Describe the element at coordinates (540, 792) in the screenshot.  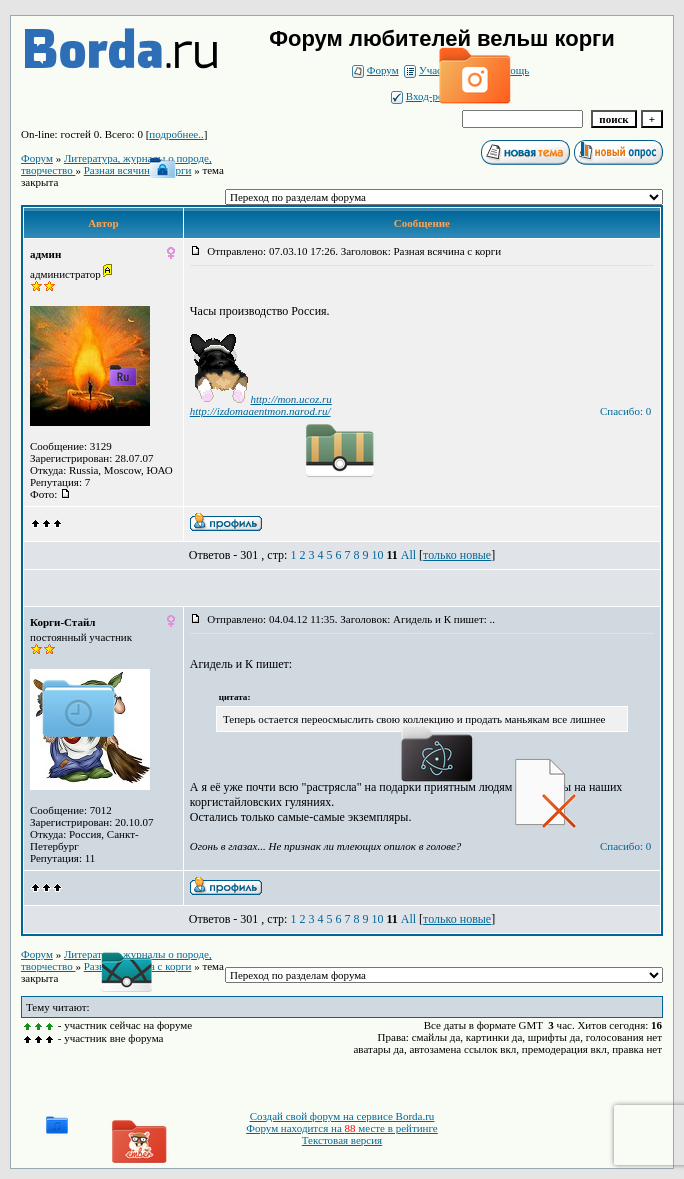
I see `delete a file or document` at that location.